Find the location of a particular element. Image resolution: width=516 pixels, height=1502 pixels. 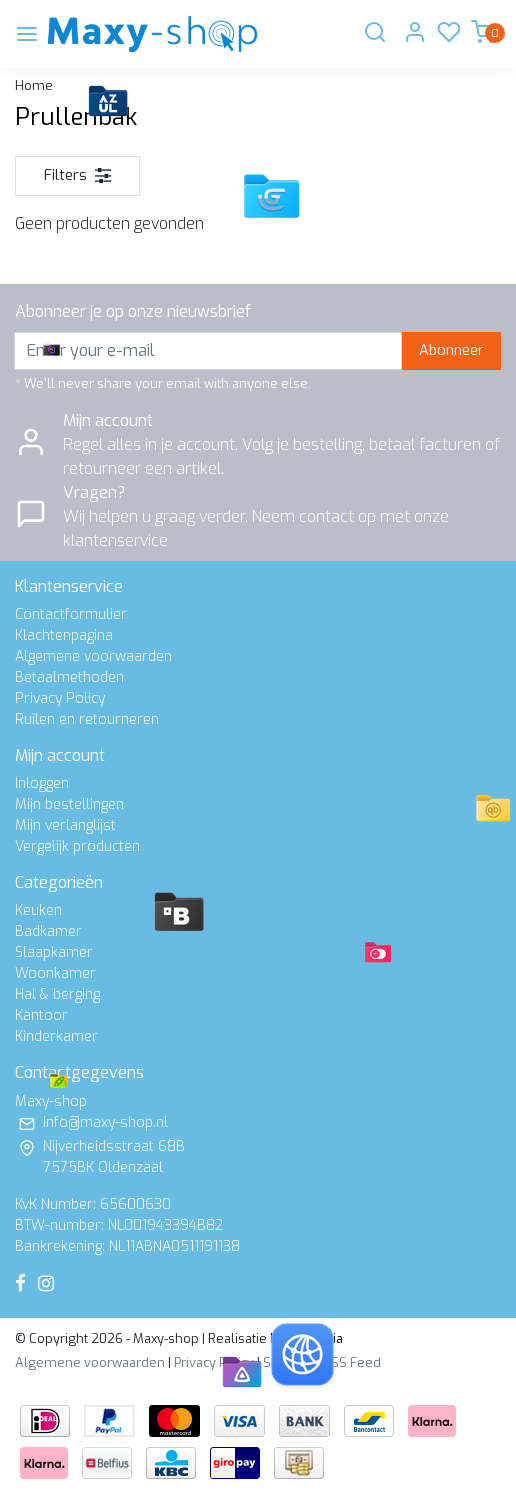

open bethesda.net game files folder is located at coordinates (179, 913).